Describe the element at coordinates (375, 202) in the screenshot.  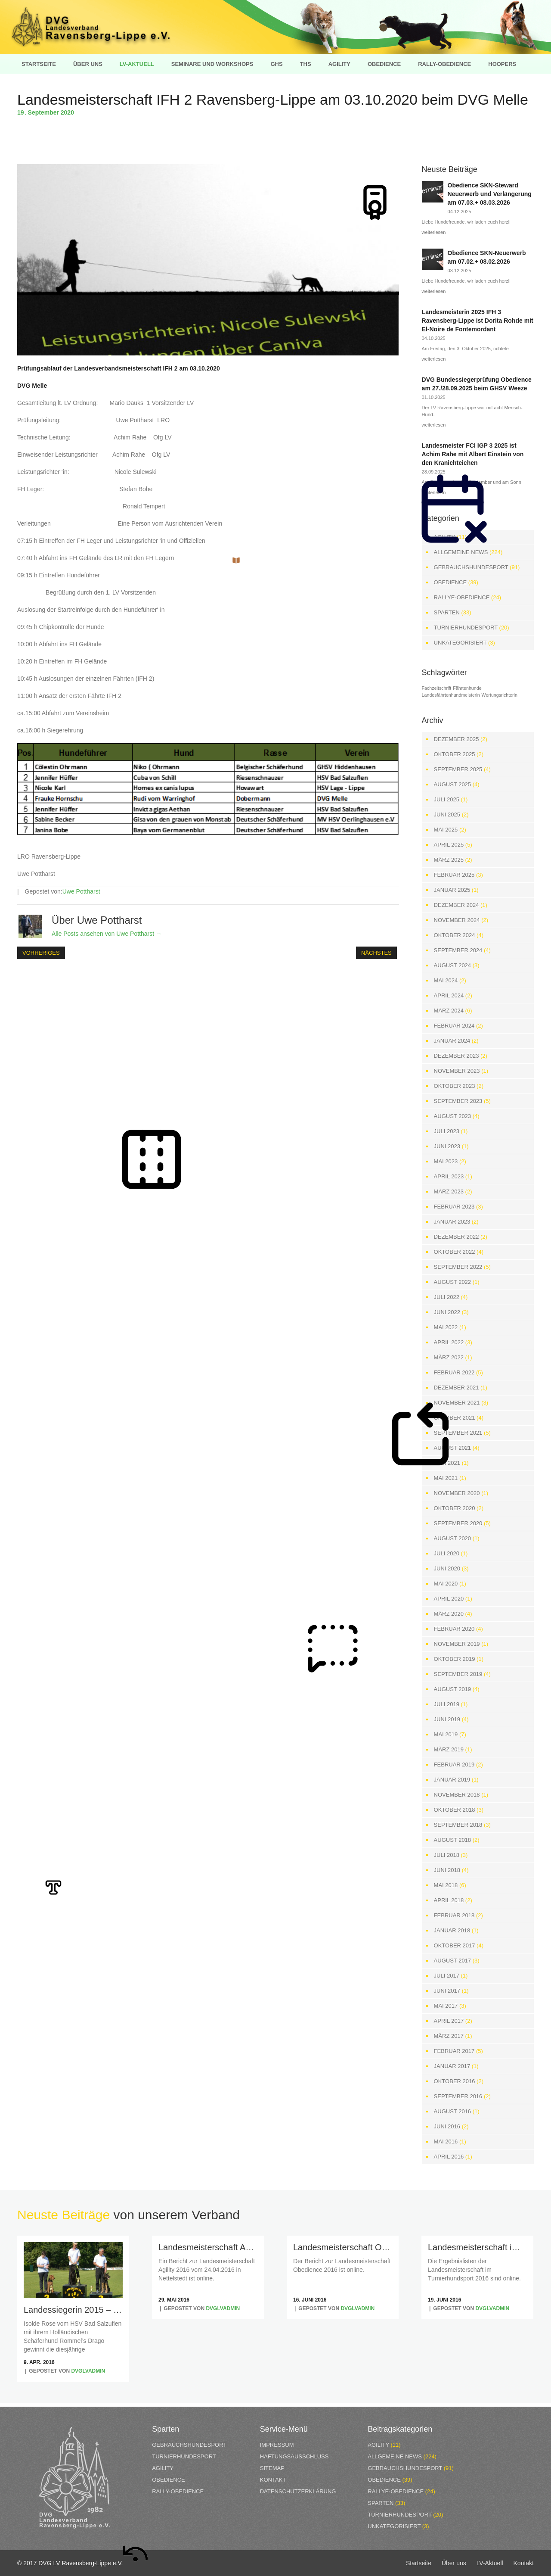
I see `view certificate or credential details` at that location.